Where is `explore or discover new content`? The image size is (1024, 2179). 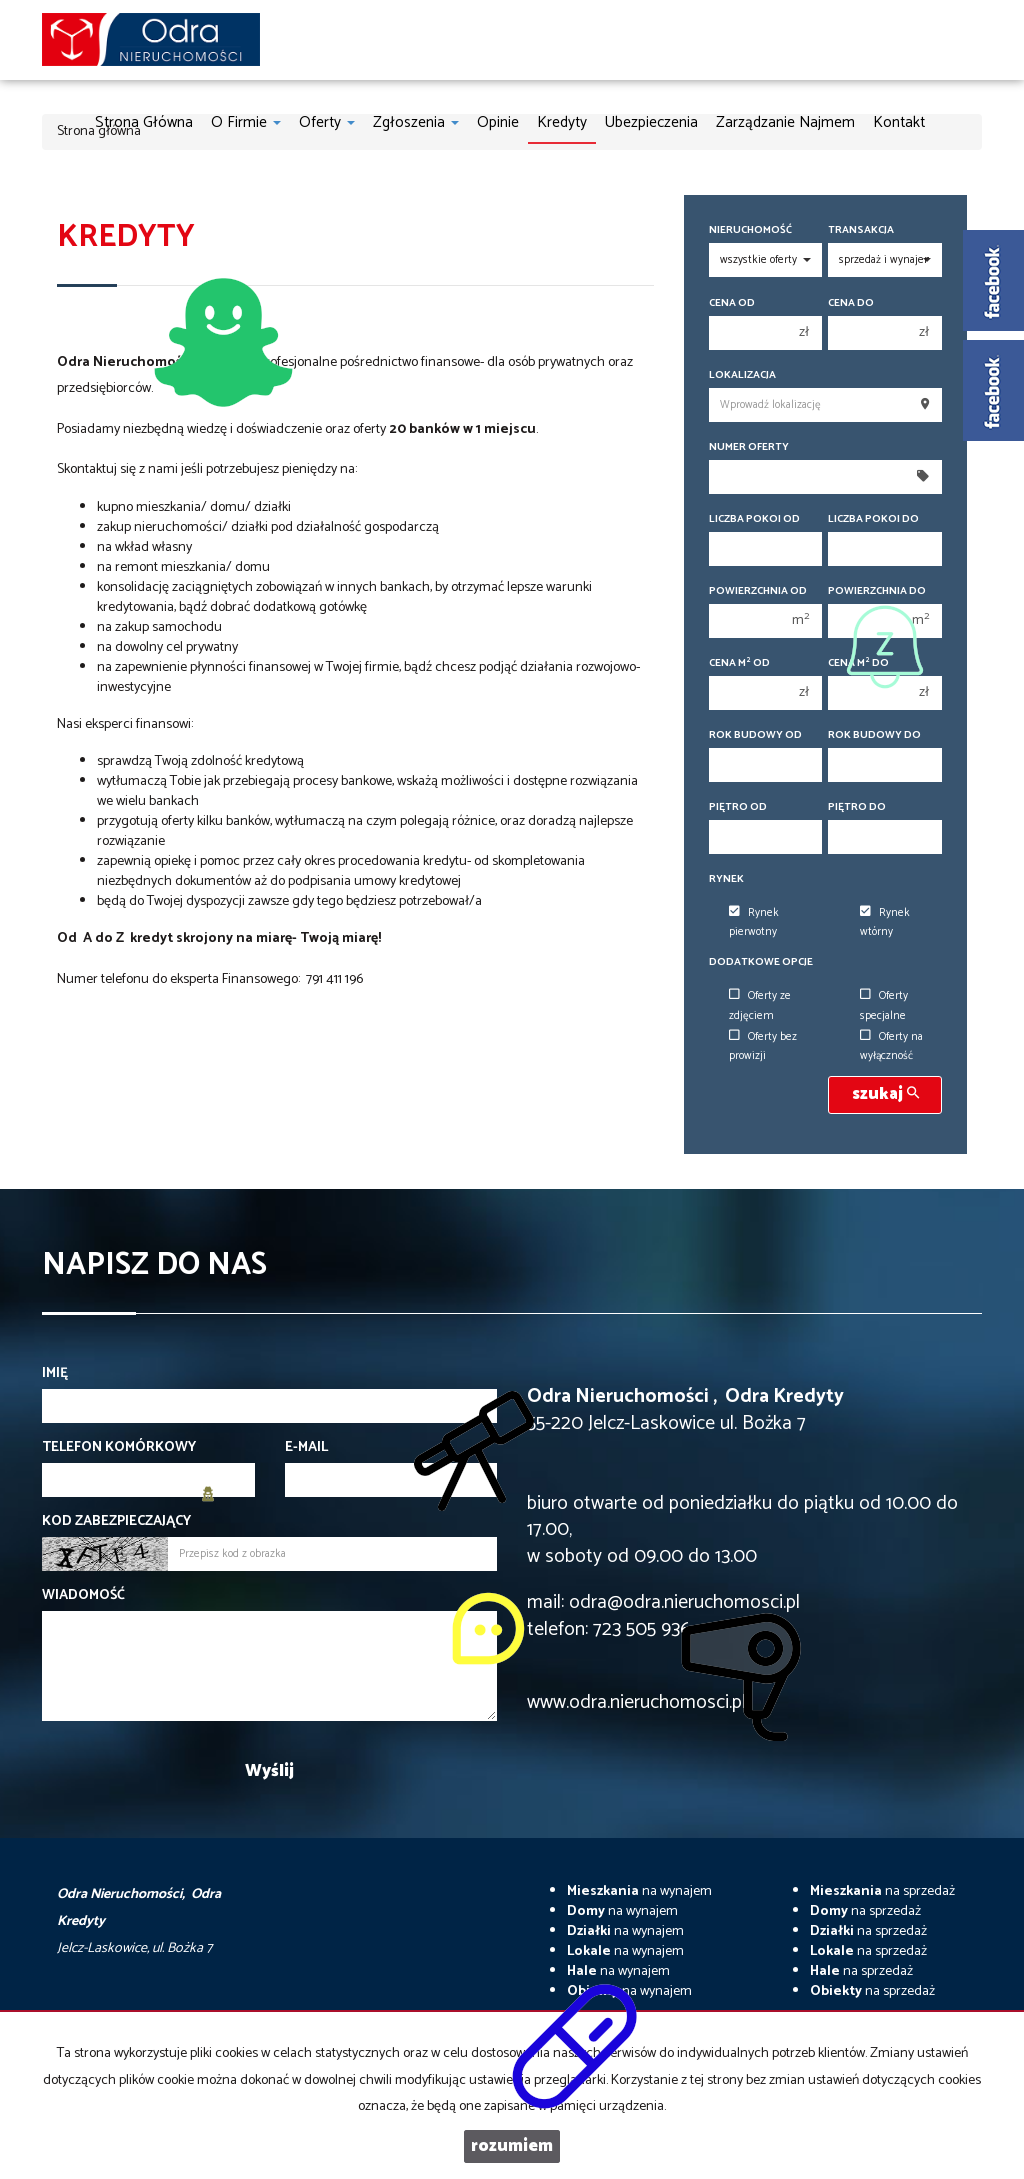
explore or discover new content is located at coordinates (474, 1451).